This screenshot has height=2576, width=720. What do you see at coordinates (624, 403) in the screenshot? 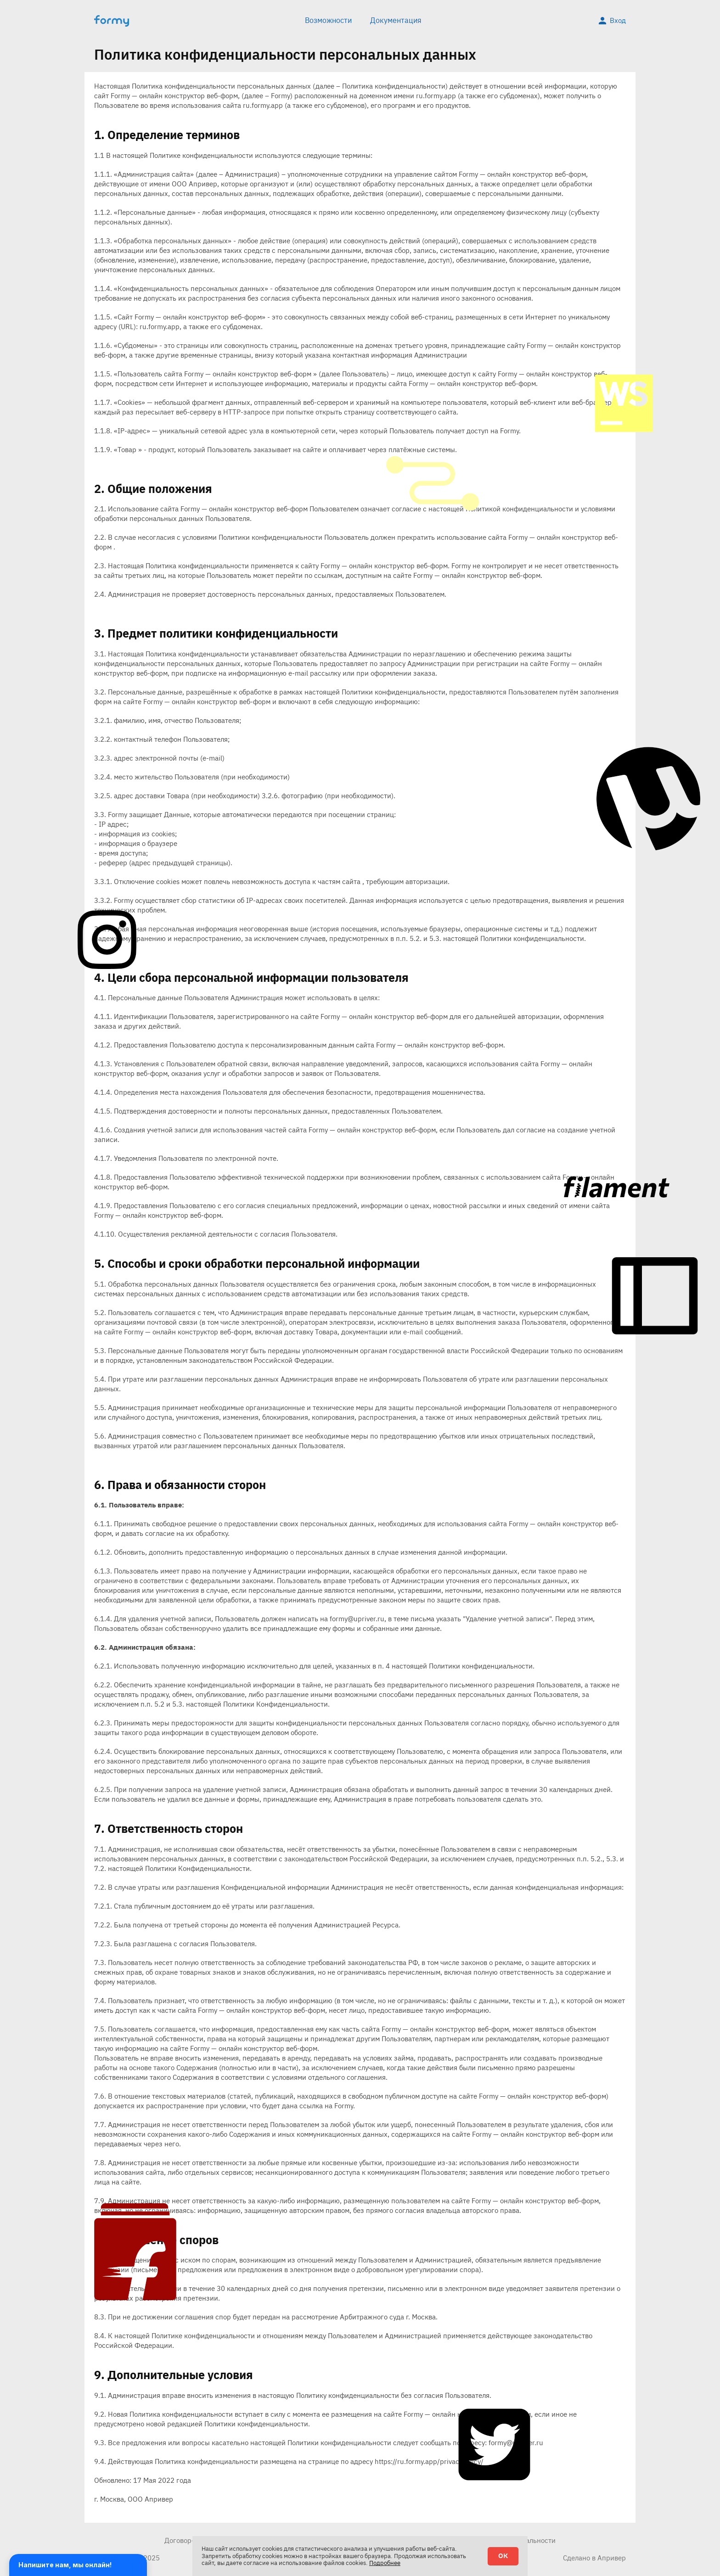
I see `open WebStorm IDE` at bounding box center [624, 403].